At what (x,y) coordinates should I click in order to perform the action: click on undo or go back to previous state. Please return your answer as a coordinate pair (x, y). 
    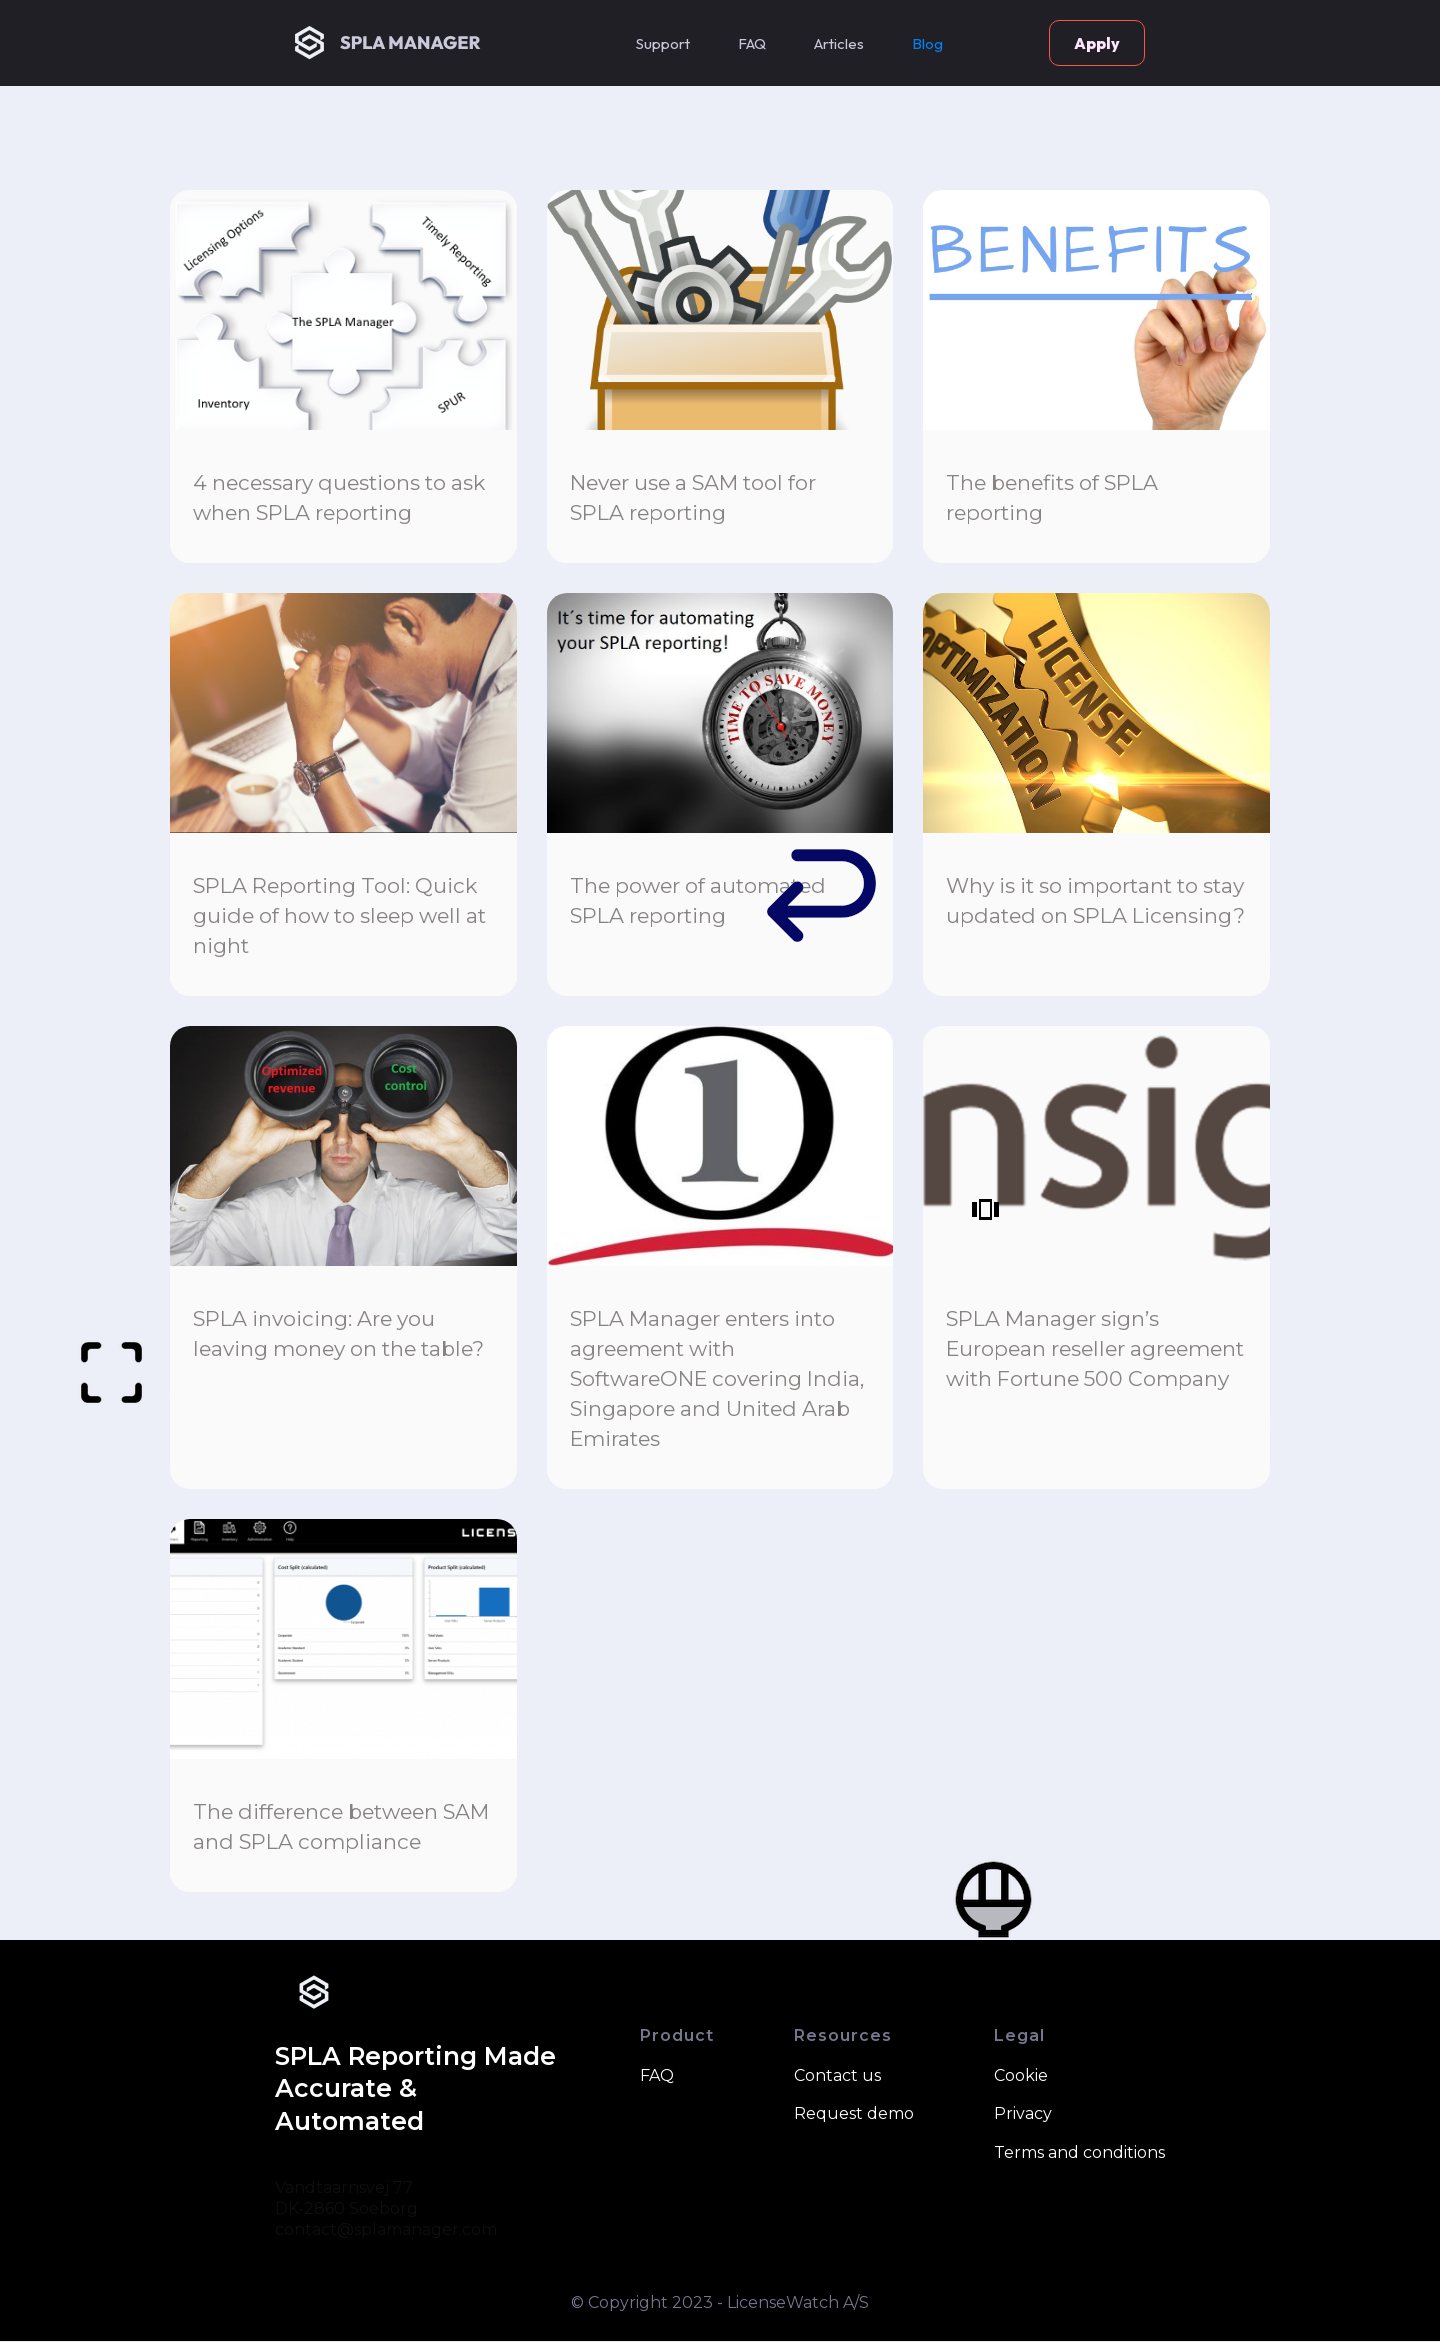
    Looking at the image, I should click on (821, 891).